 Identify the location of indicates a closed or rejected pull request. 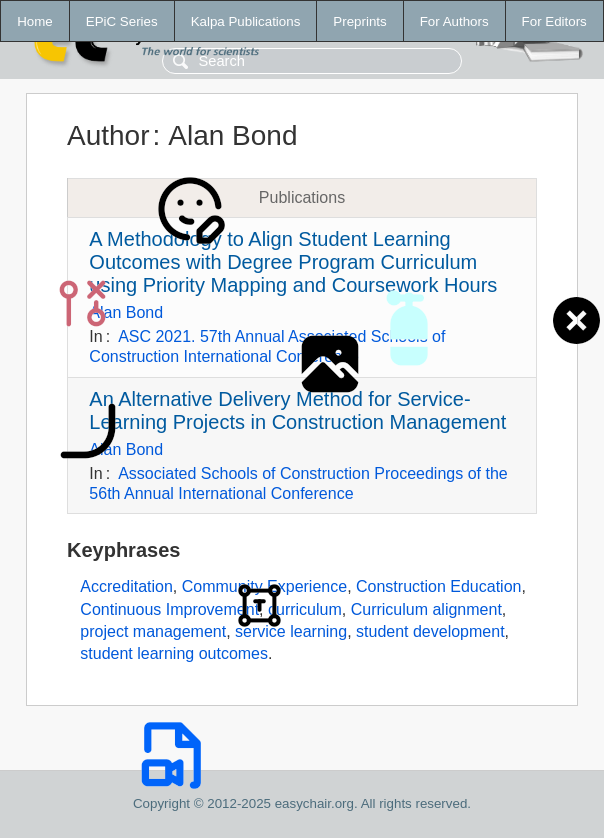
(82, 303).